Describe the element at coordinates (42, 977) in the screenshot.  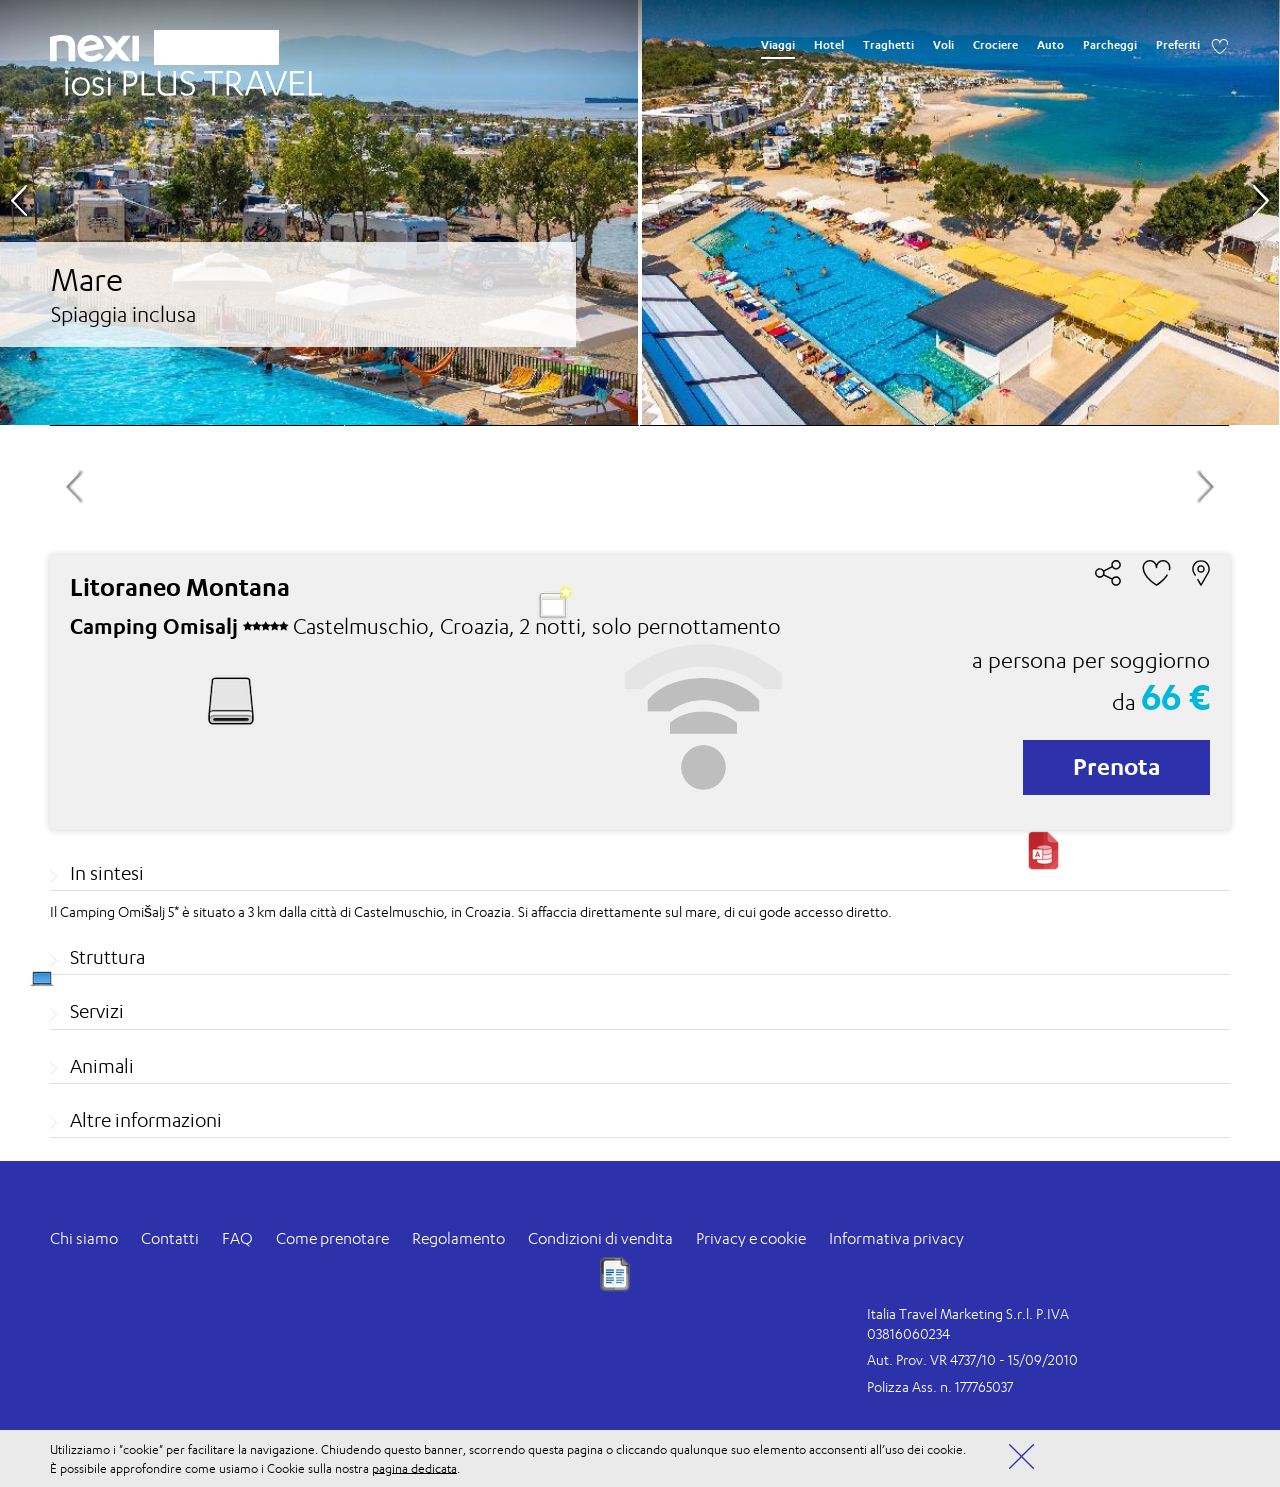
I see `represents this device in system settings or finder` at that location.